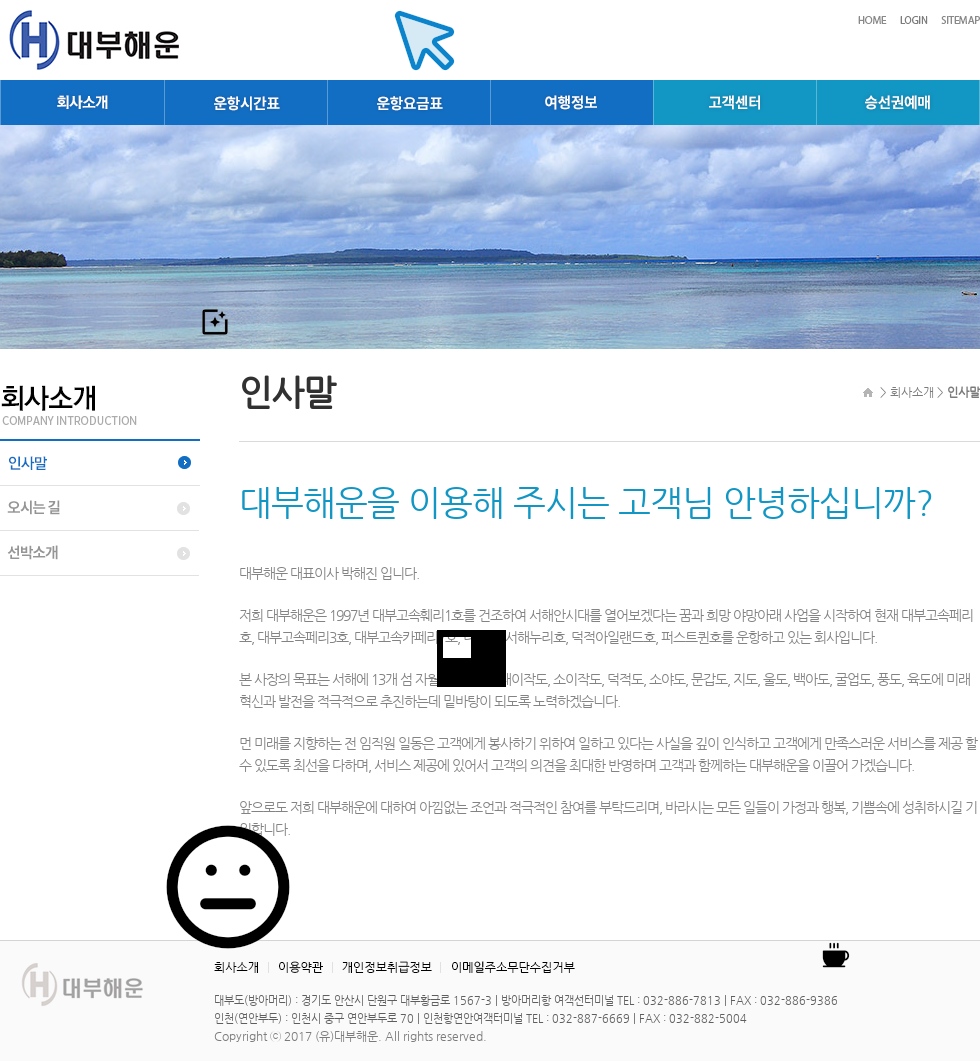 This screenshot has height=1061, width=980. What do you see at coordinates (835, 956) in the screenshot?
I see `find nearby coffee shops or cafés` at bounding box center [835, 956].